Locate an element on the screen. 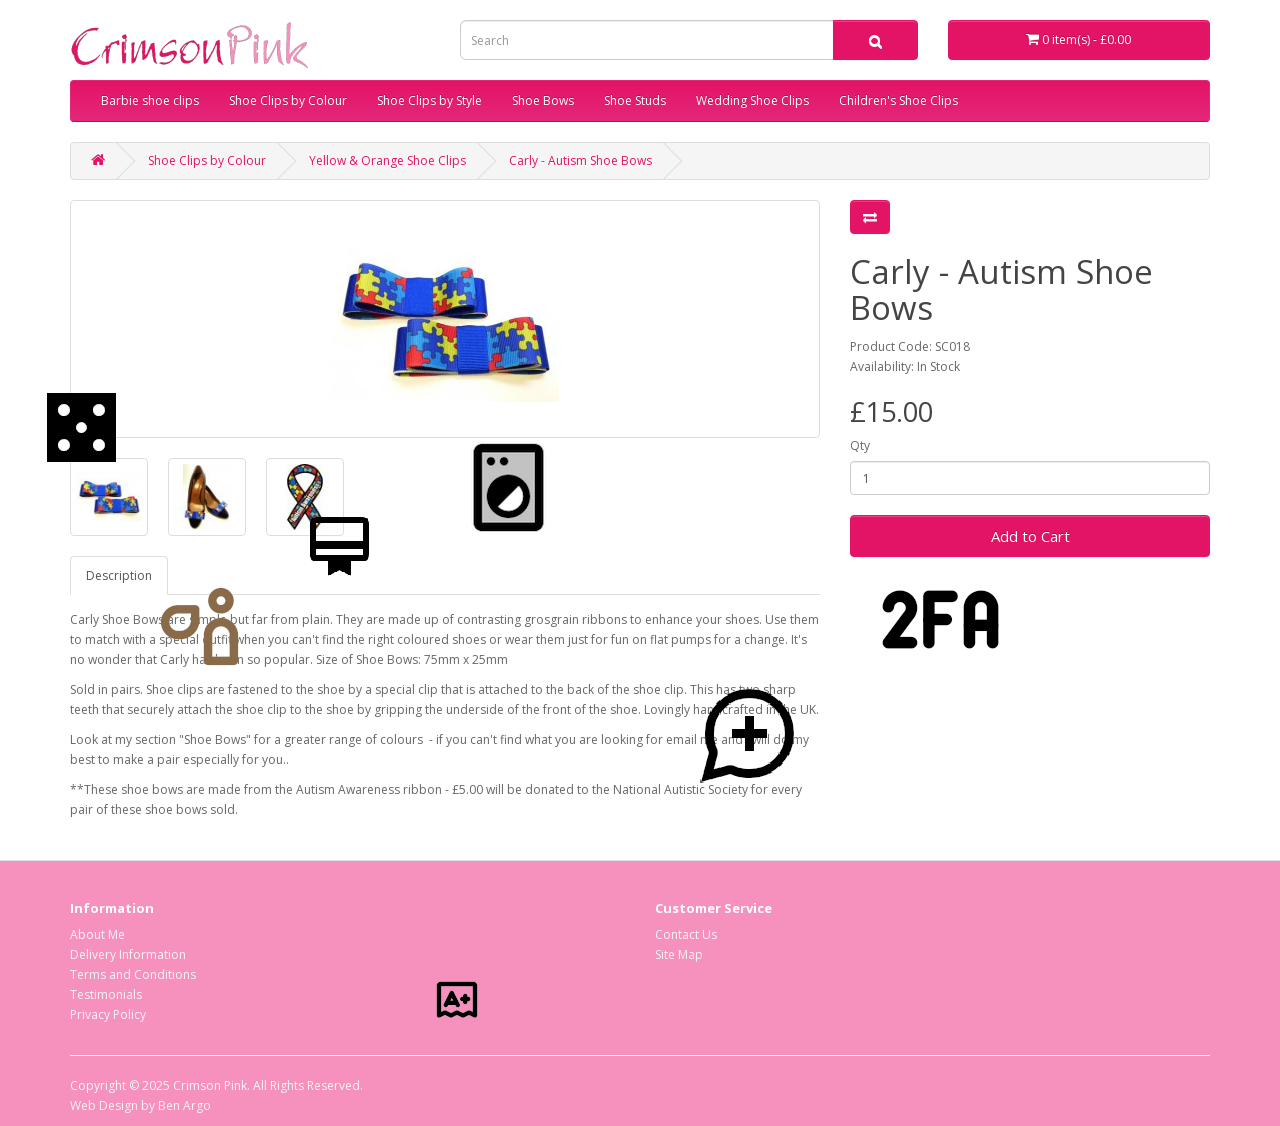 Image resolution: width=1280 pixels, height=1126 pixels. enable two-factor authentication is located at coordinates (940, 619).